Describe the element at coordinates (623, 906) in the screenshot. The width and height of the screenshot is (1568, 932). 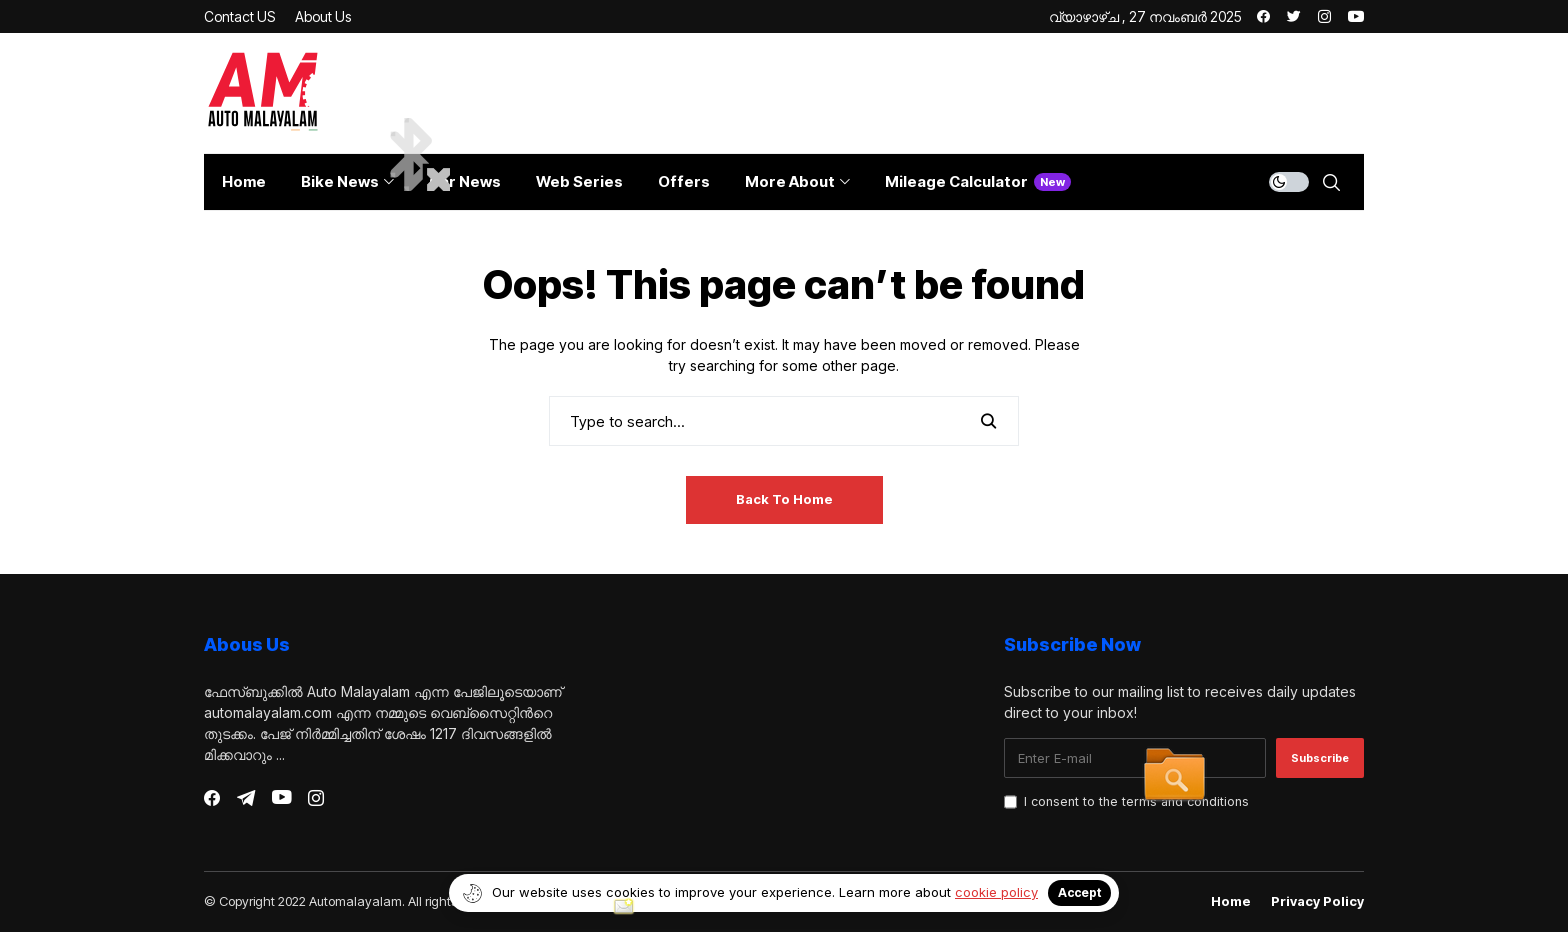
I see `indicates new unread email messages` at that location.